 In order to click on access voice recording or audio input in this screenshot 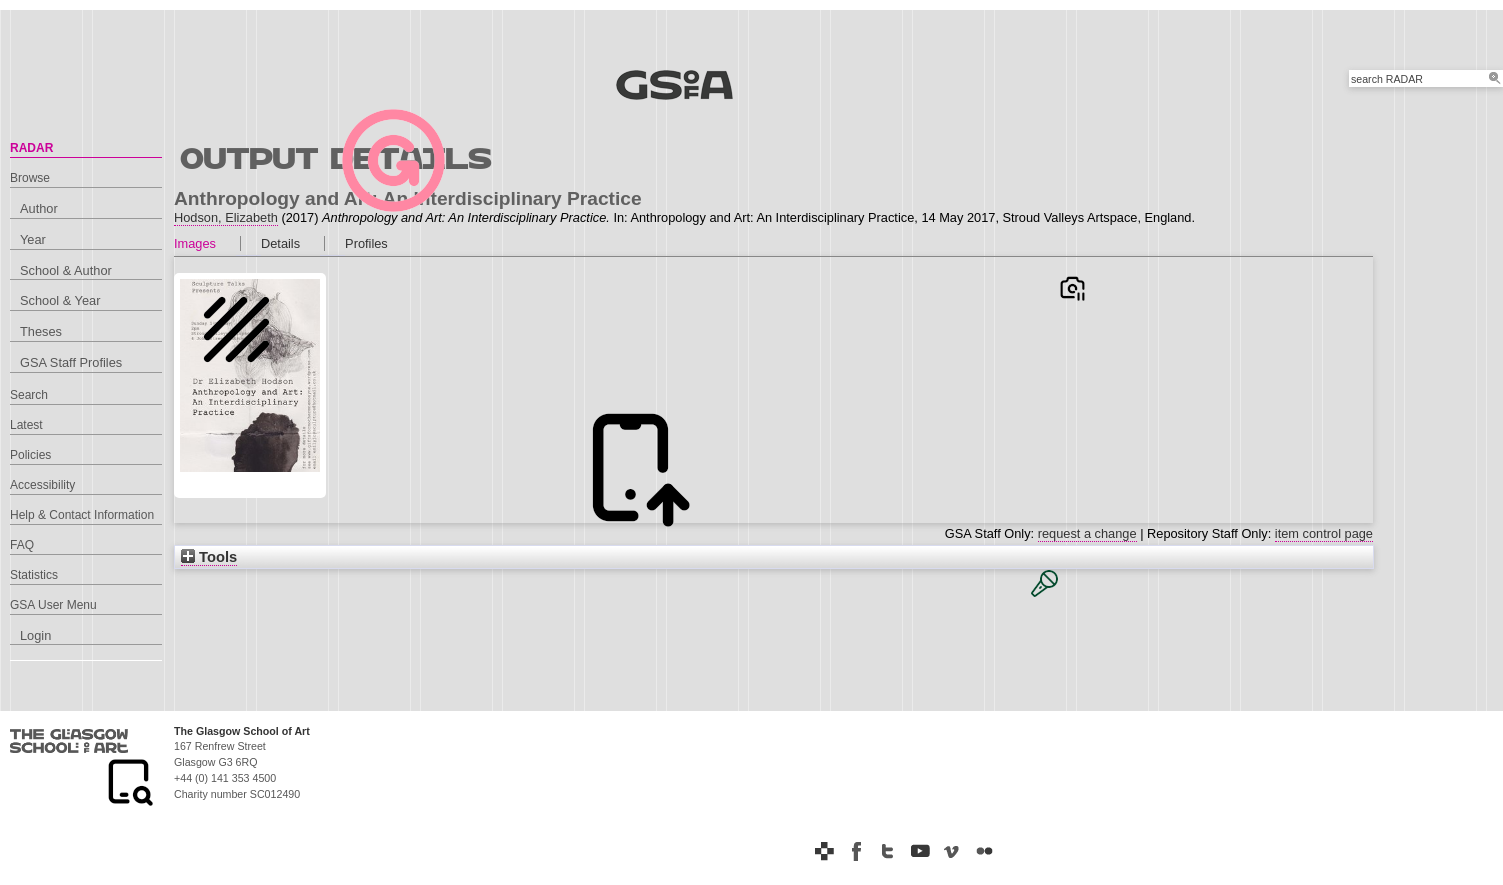, I will do `click(1044, 584)`.